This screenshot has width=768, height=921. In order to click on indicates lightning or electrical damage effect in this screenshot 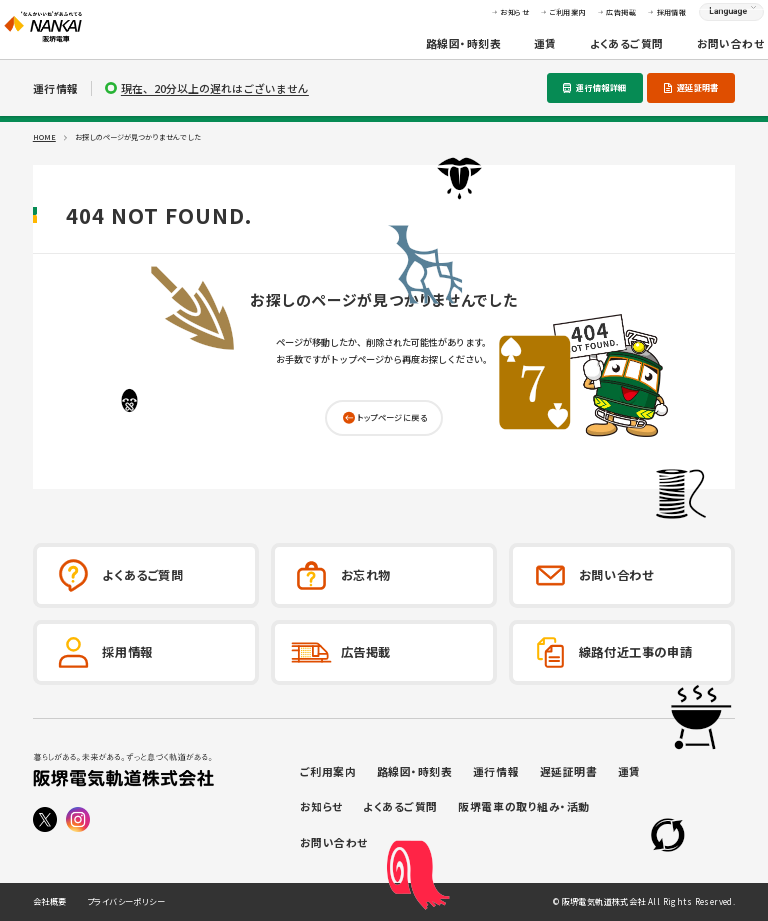, I will do `click(423, 265)`.